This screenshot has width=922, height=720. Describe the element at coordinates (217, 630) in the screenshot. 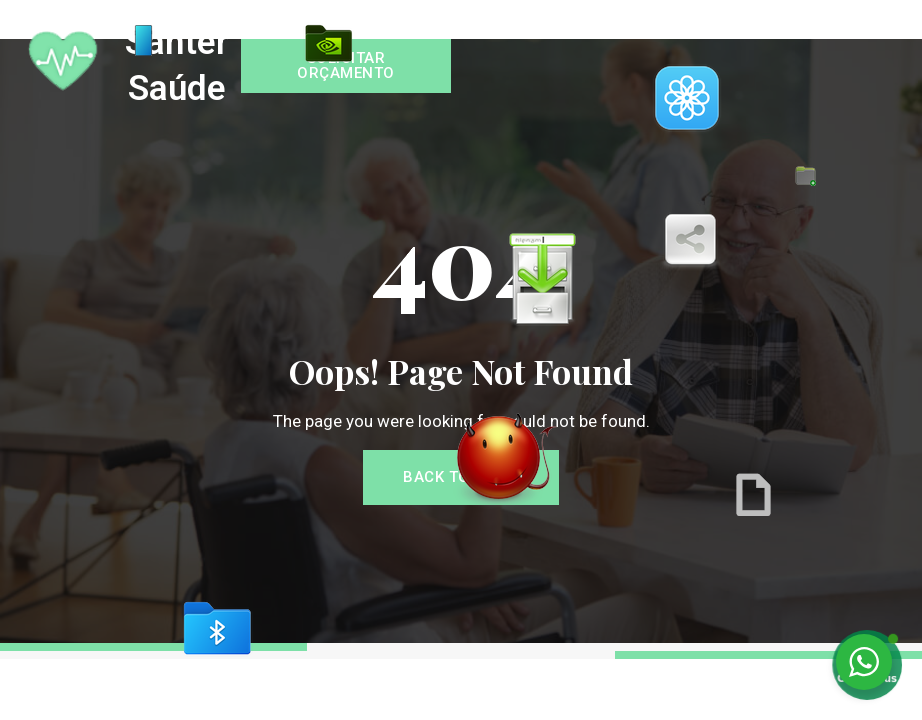

I see `open bluetooth file transfers folder` at that location.